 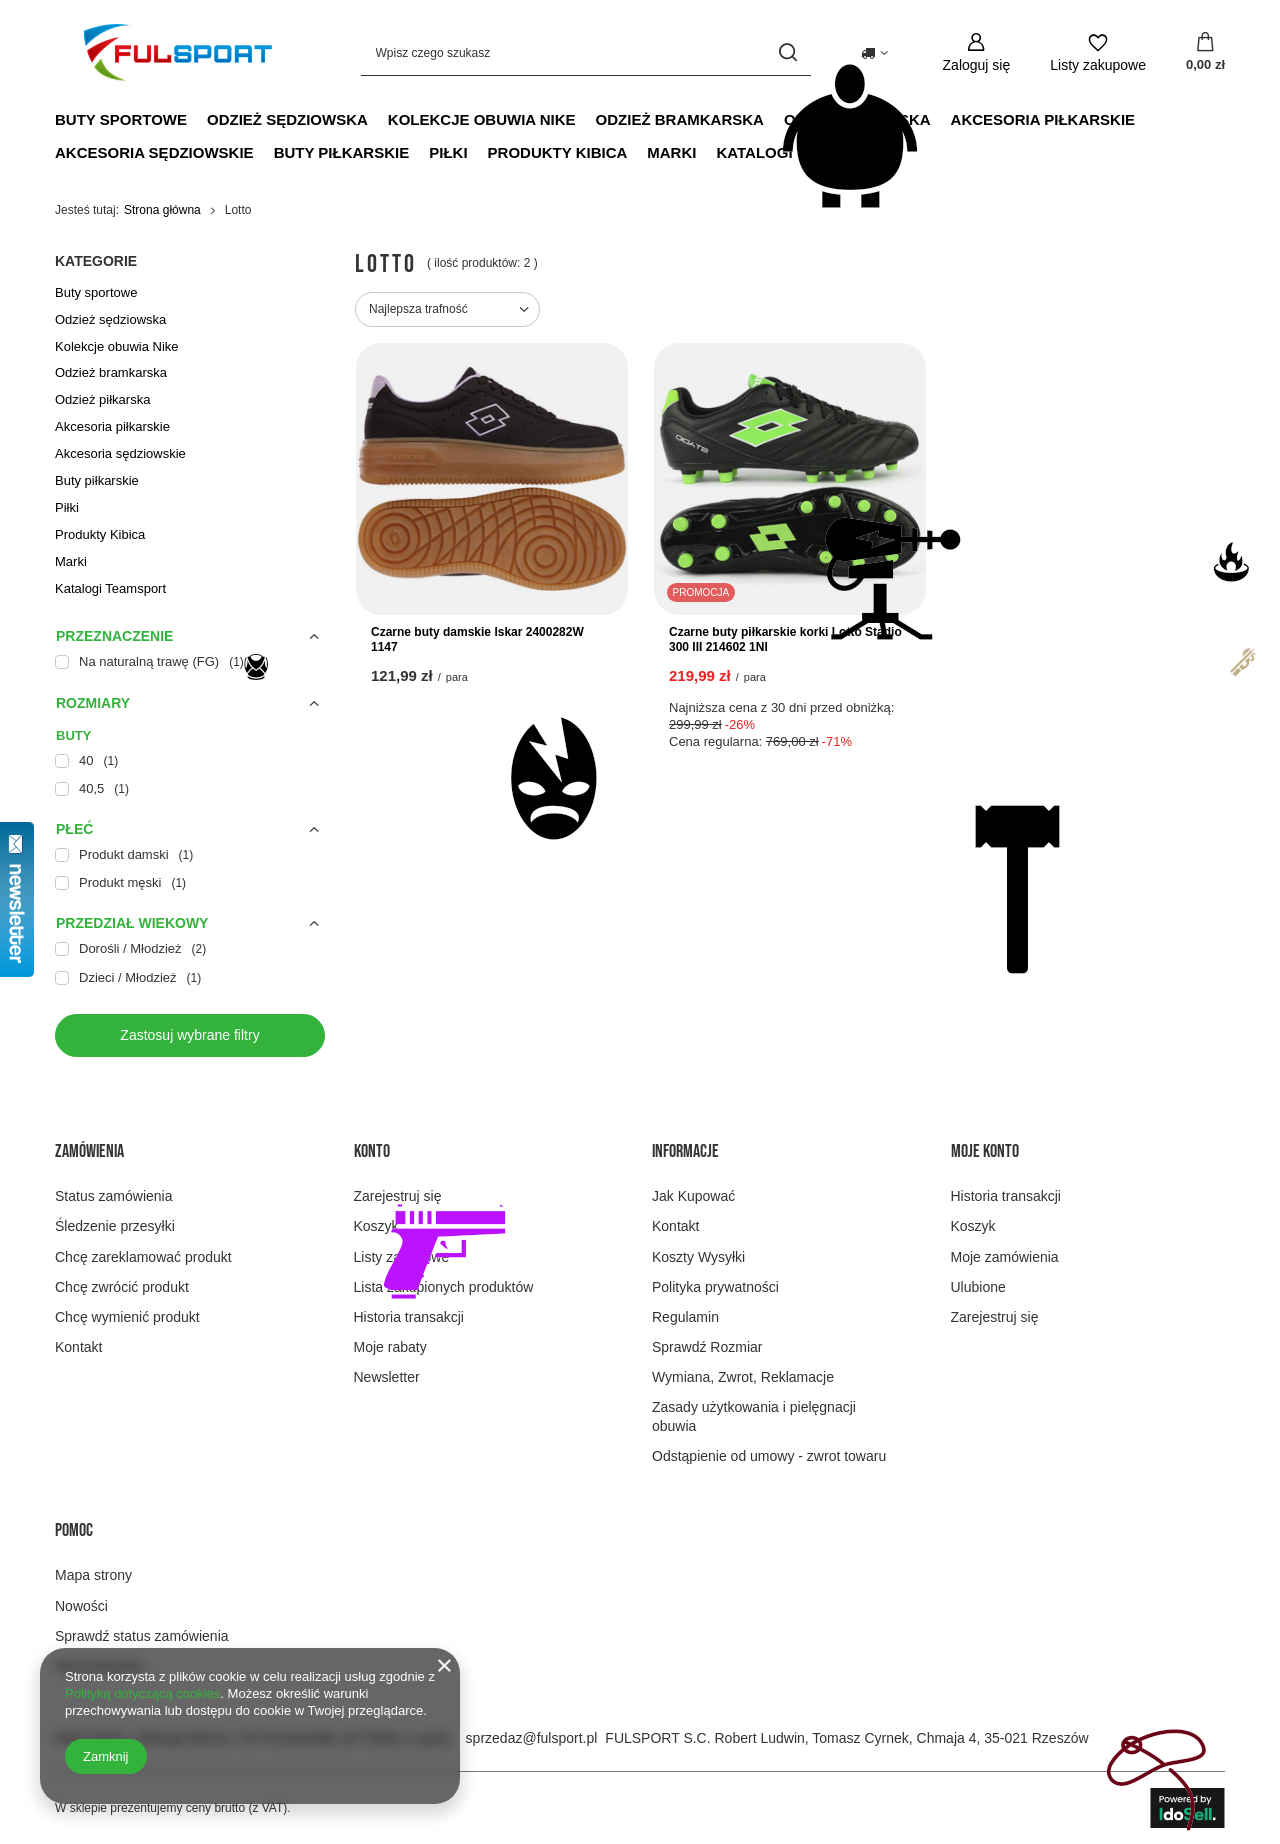 I want to click on select a superhero or villain character, so click(x=550, y=777).